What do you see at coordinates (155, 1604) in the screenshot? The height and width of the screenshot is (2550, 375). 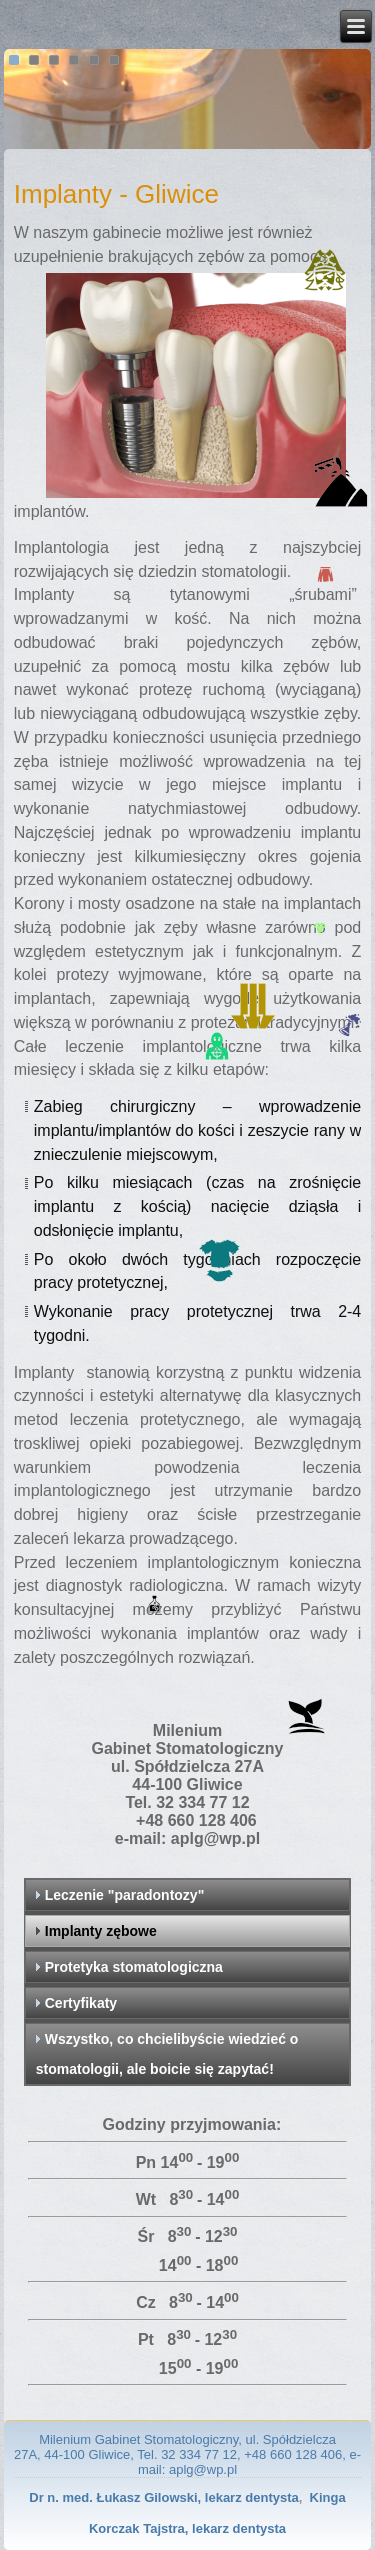 I see `access alchemy or potion crafting` at bounding box center [155, 1604].